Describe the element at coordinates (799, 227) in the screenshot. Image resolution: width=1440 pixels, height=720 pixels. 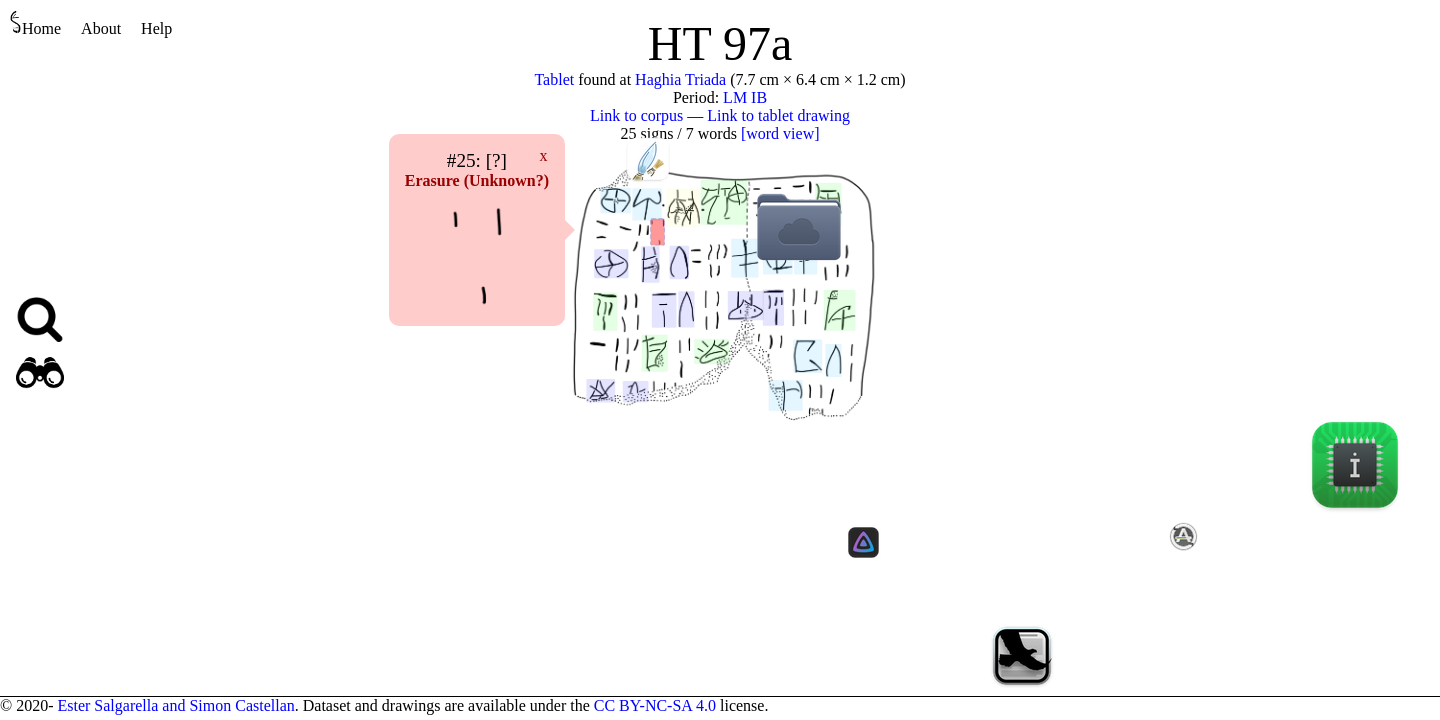
I see `access cloud-synced files and folders` at that location.